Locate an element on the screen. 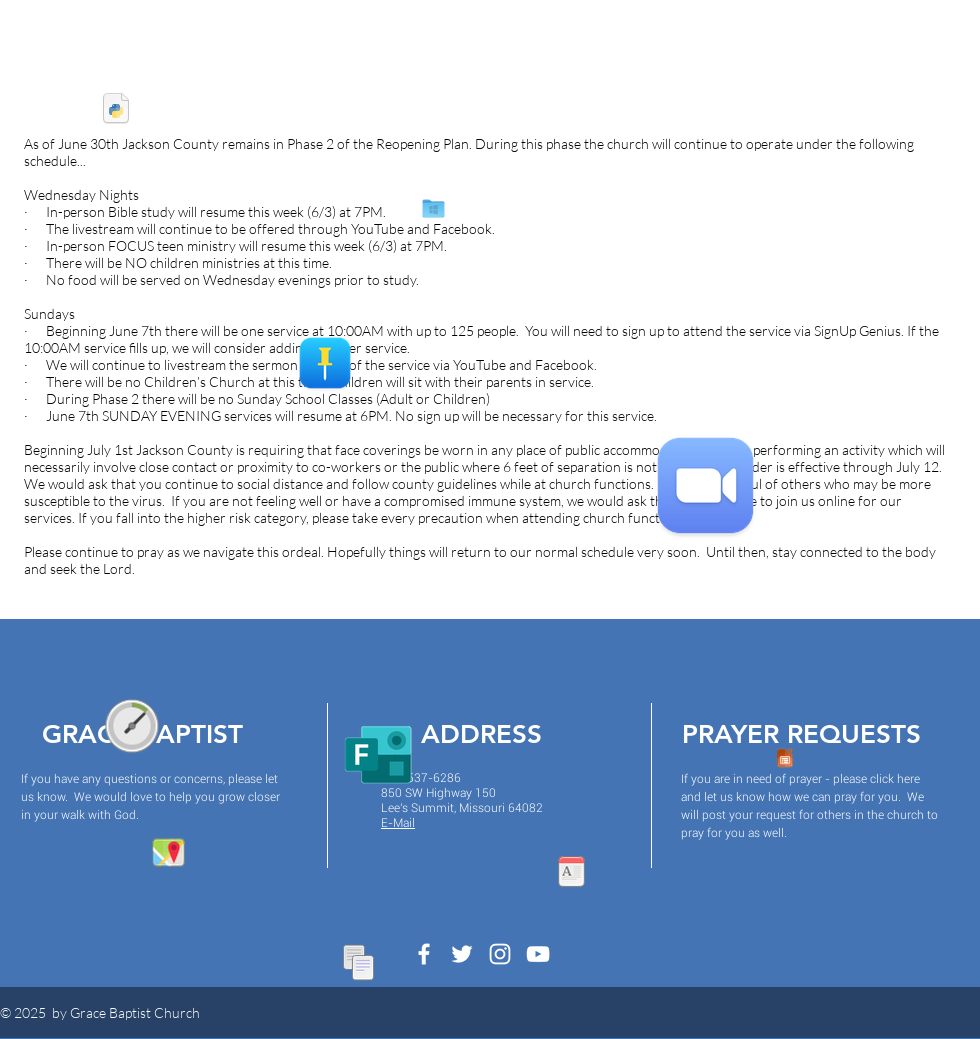  open wine file manager for windows applications is located at coordinates (433, 208).